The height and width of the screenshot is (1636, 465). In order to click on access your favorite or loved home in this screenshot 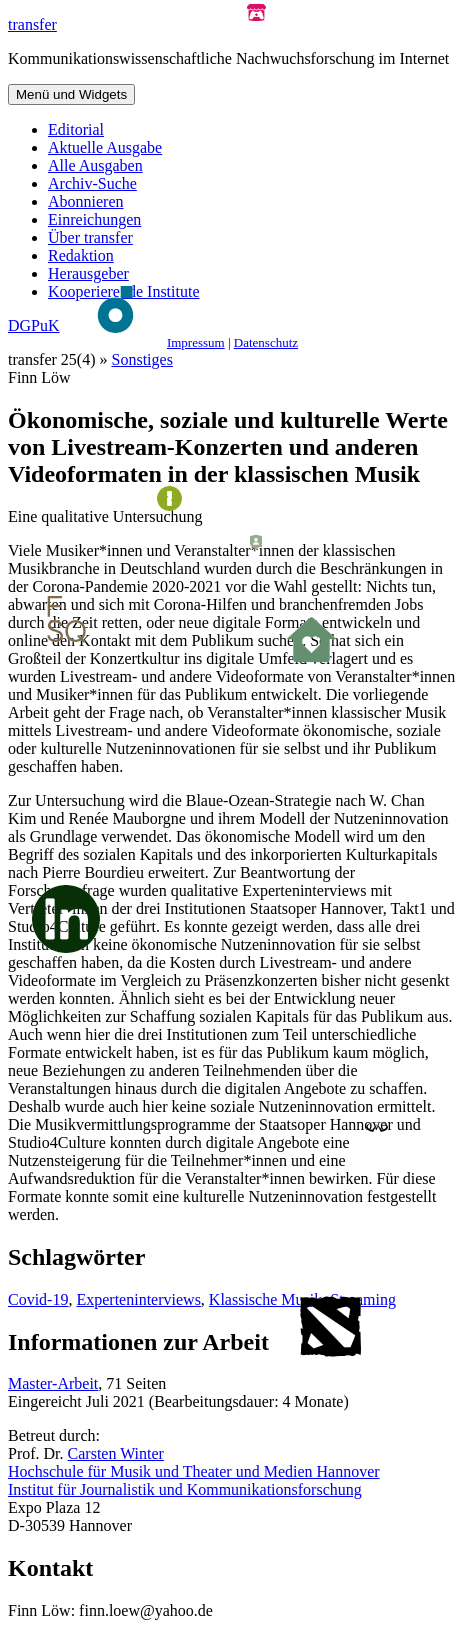, I will do `click(311, 641)`.